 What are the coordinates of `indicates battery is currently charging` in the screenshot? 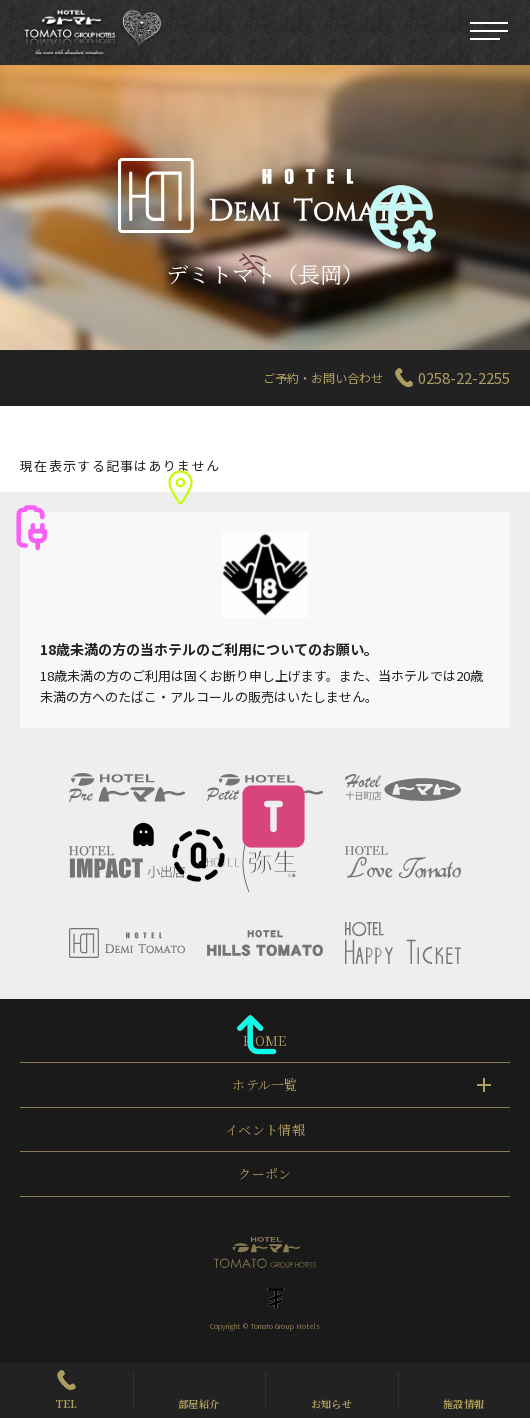 It's located at (30, 526).